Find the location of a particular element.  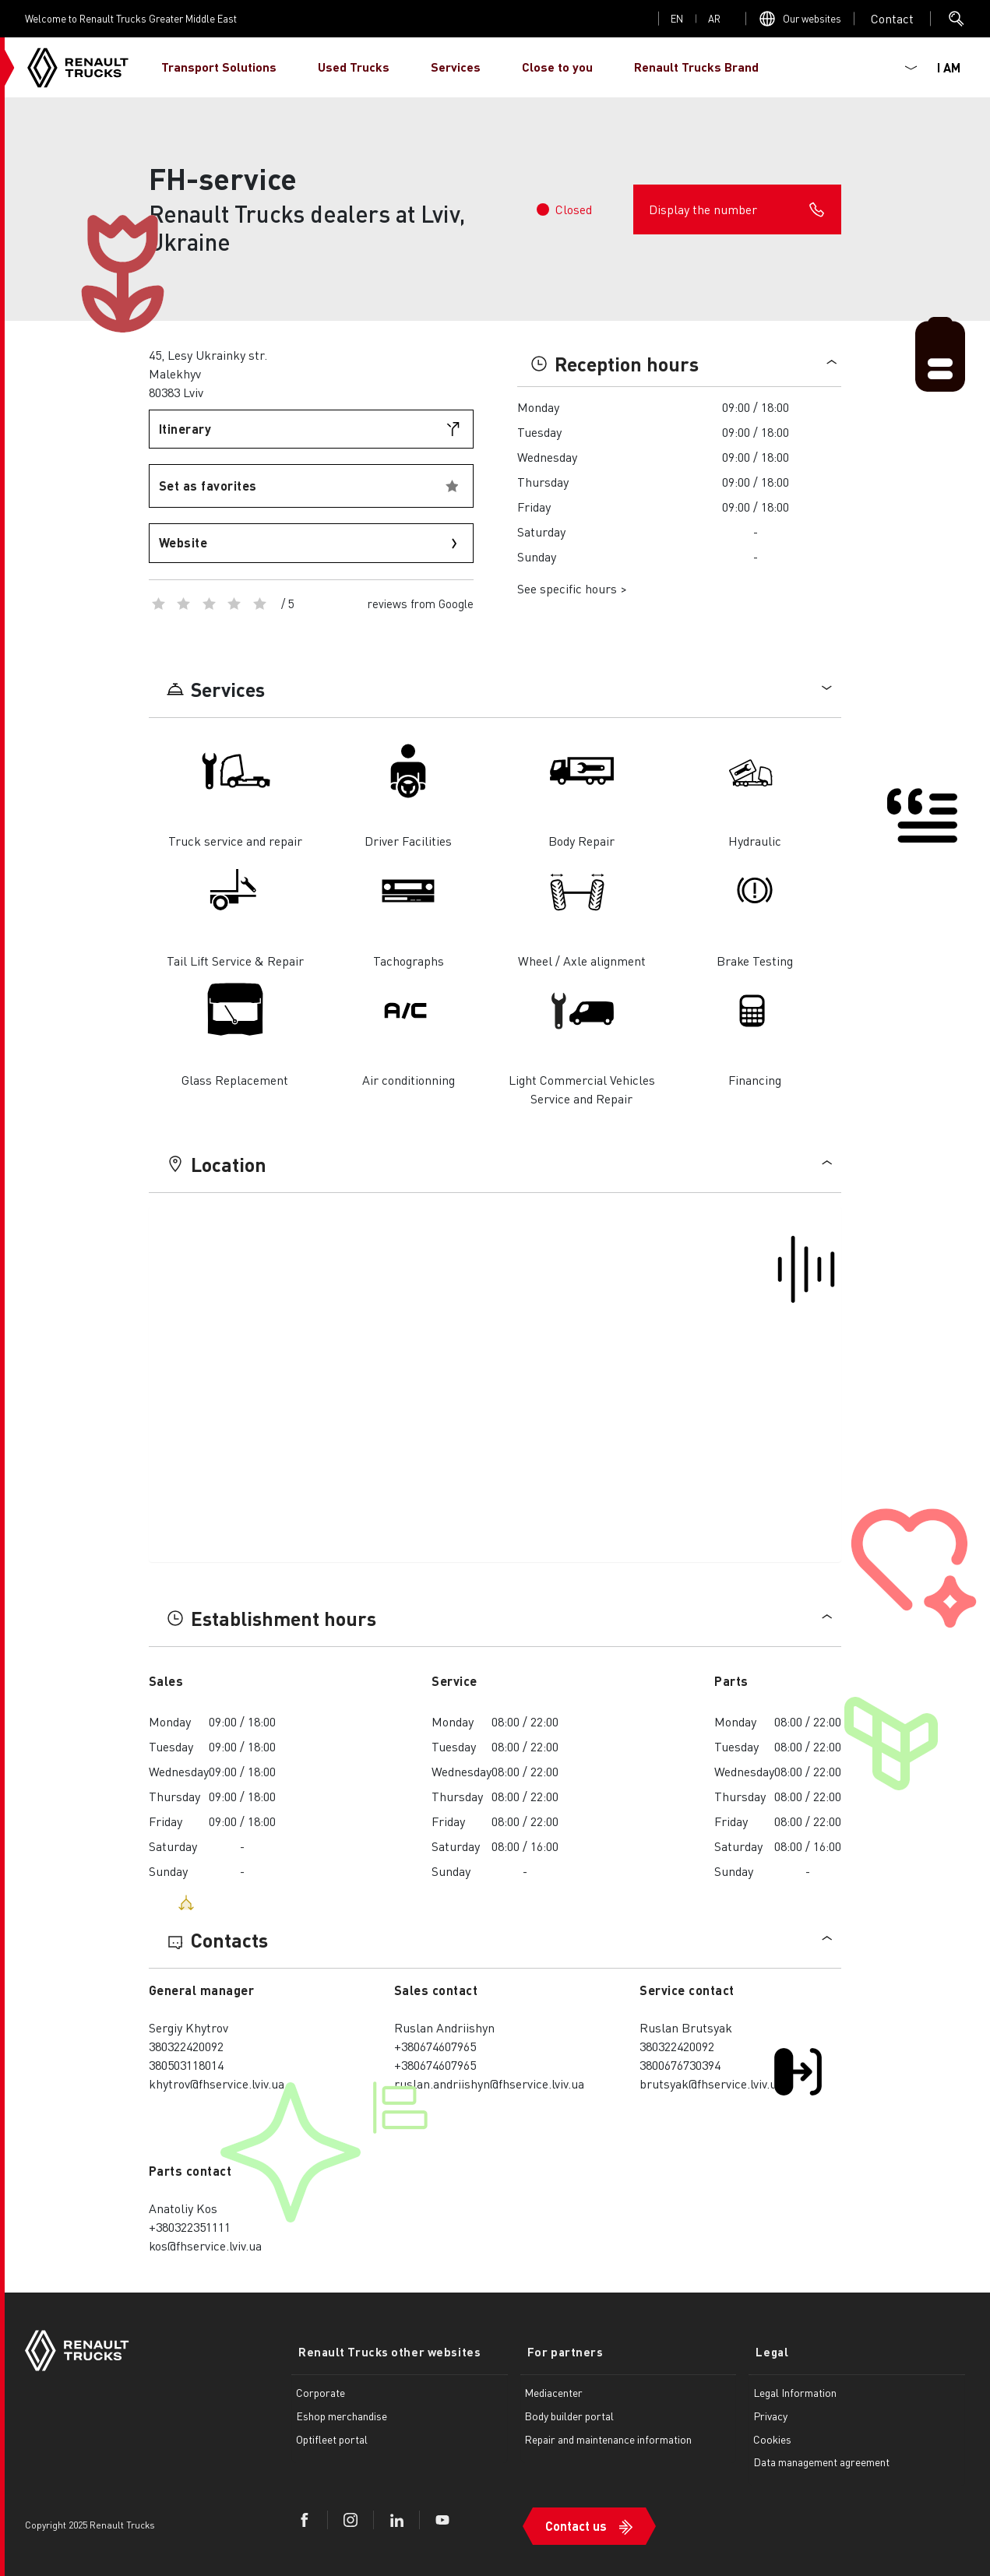

enable macro or close-up photography mode is located at coordinates (122, 273).